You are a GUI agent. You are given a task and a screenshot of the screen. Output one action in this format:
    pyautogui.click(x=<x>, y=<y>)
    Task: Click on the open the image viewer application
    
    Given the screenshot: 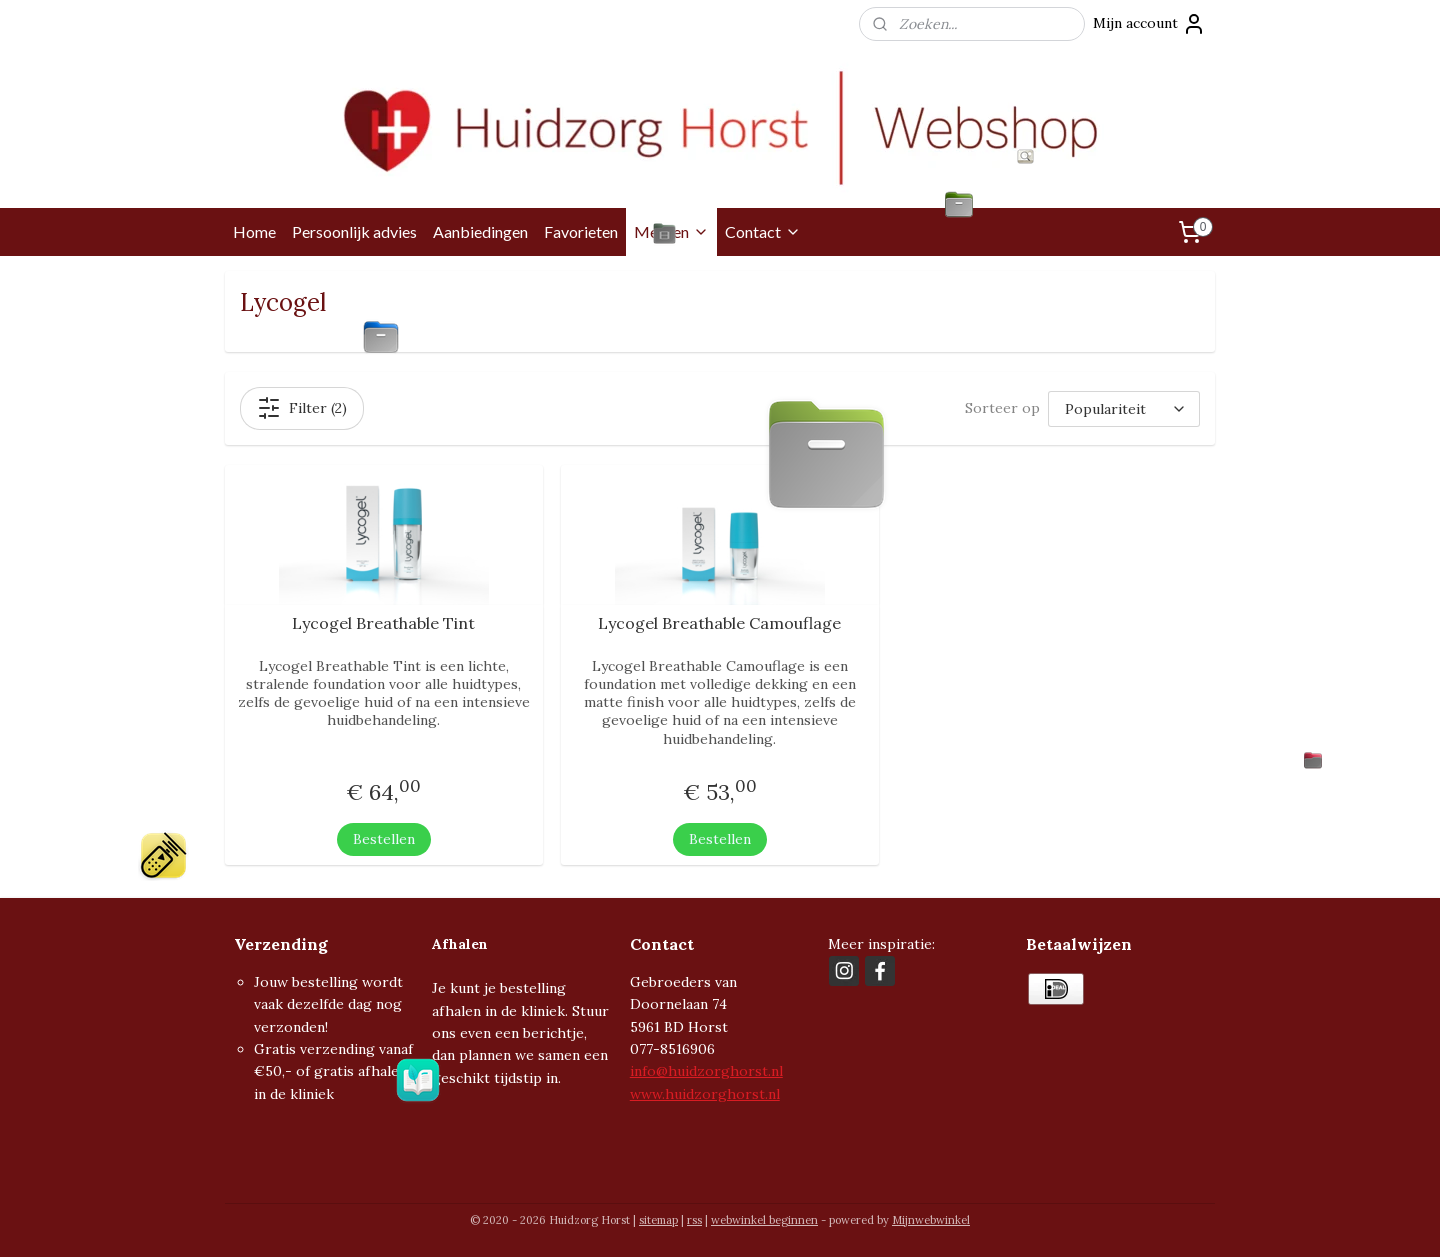 What is the action you would take?
    pyautogui.click(x=1025, y=156)
    